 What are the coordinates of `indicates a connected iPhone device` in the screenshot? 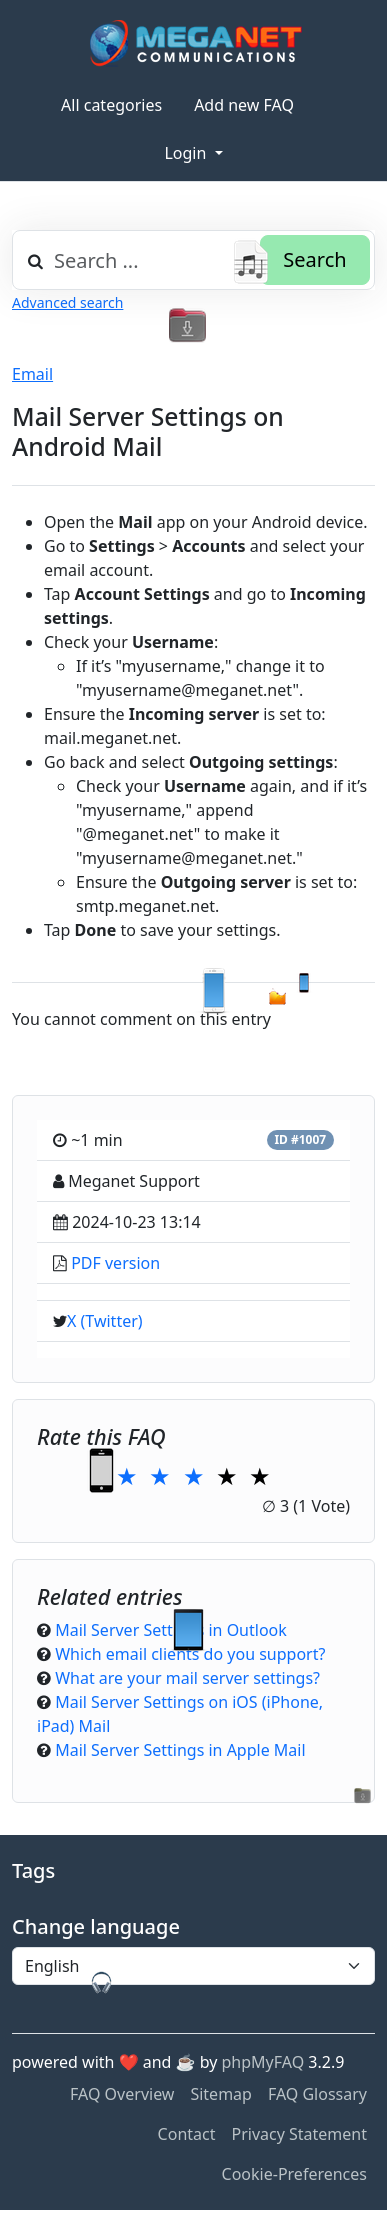 It's located at (214, 991).